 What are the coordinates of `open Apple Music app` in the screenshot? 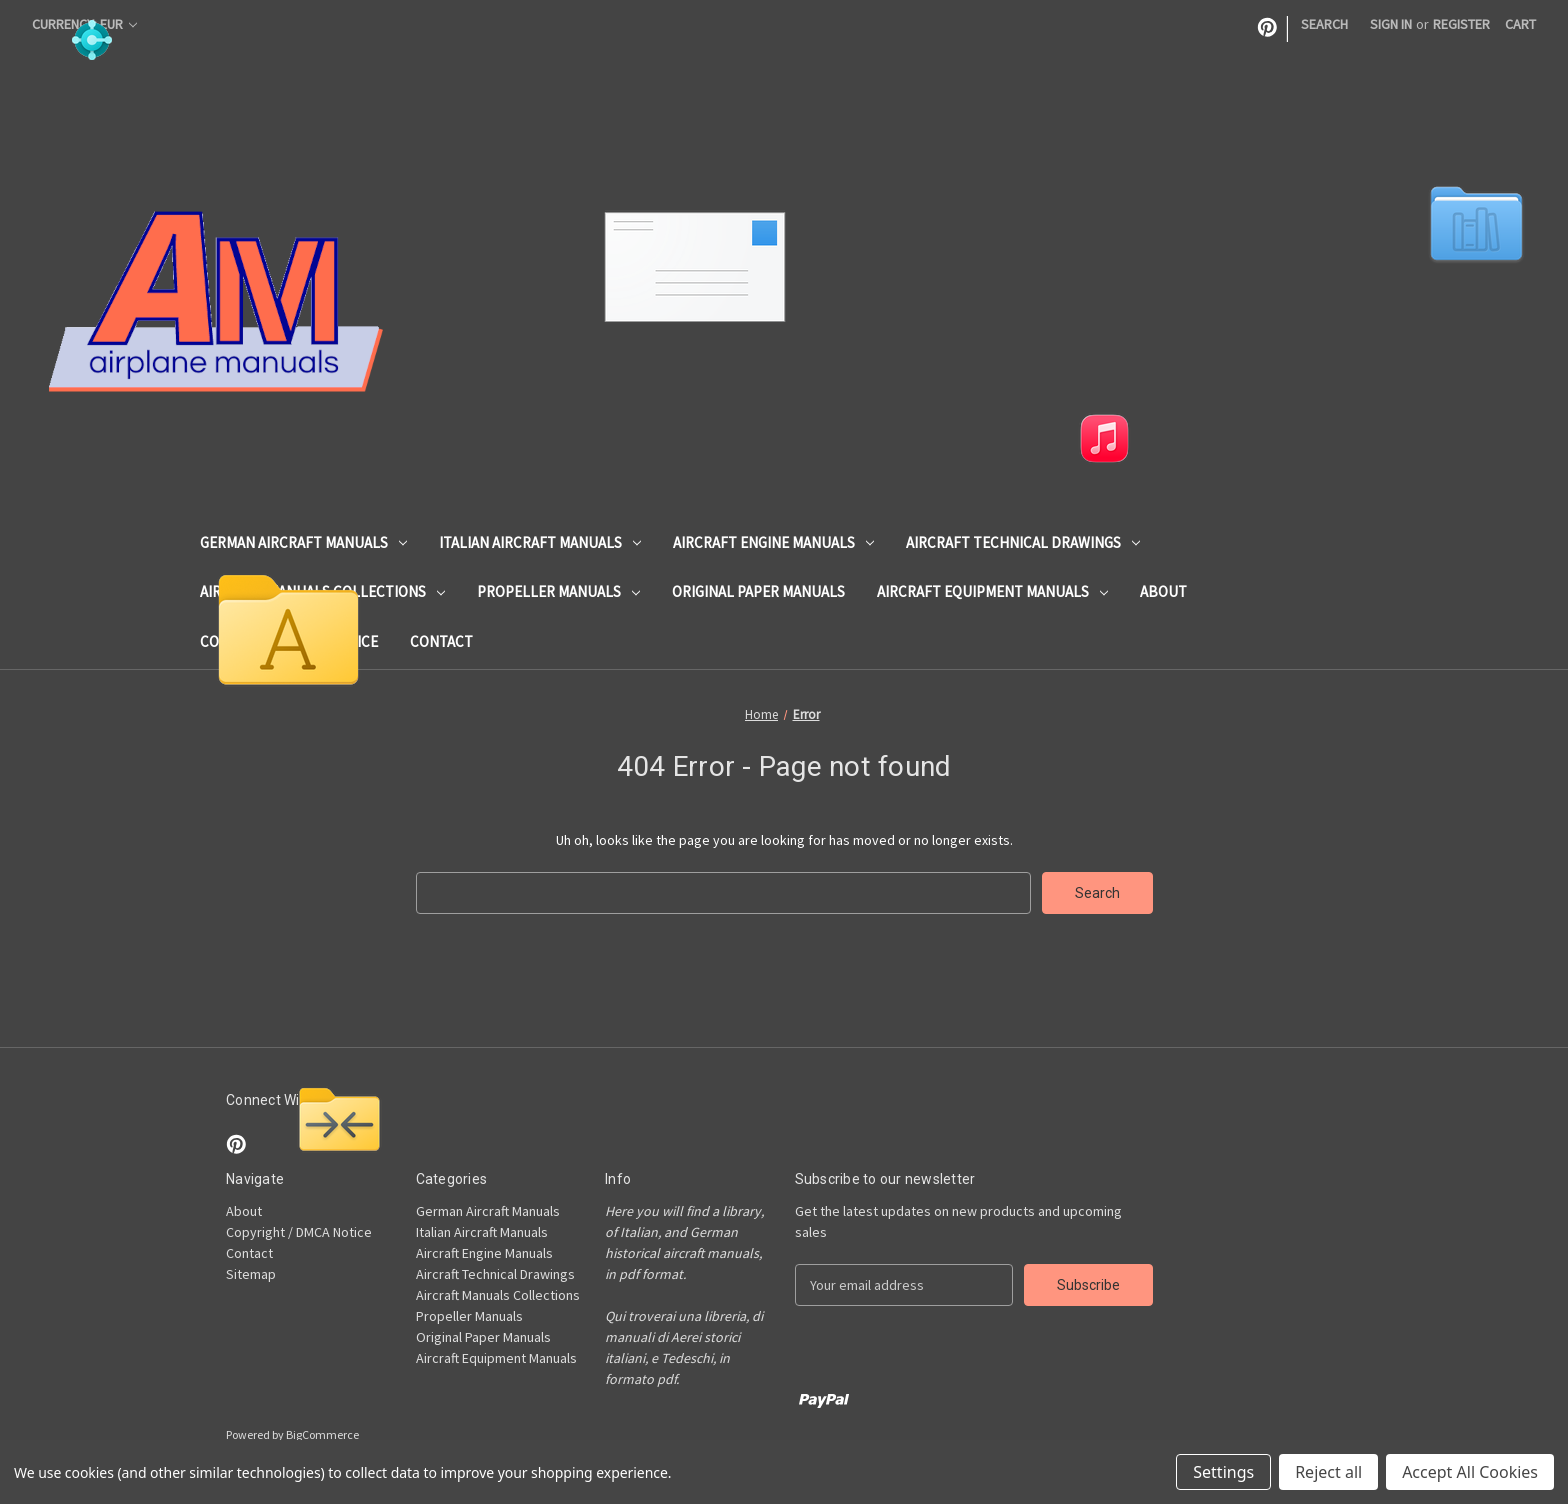 It's located at (1104, 438).